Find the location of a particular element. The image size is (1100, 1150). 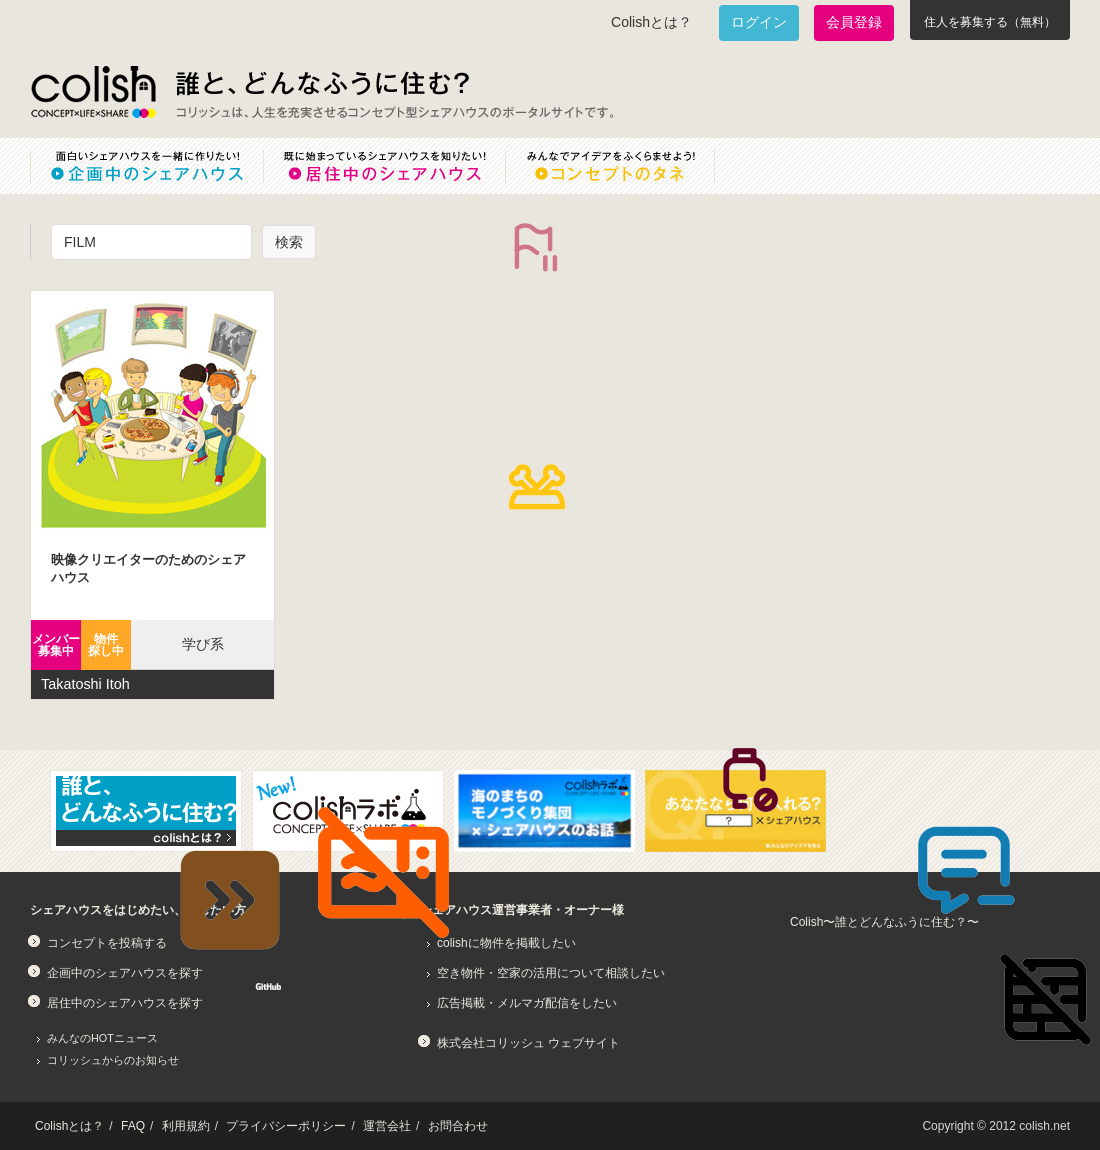

disable wall or barrier feature is located at coordinates (1045, 999).